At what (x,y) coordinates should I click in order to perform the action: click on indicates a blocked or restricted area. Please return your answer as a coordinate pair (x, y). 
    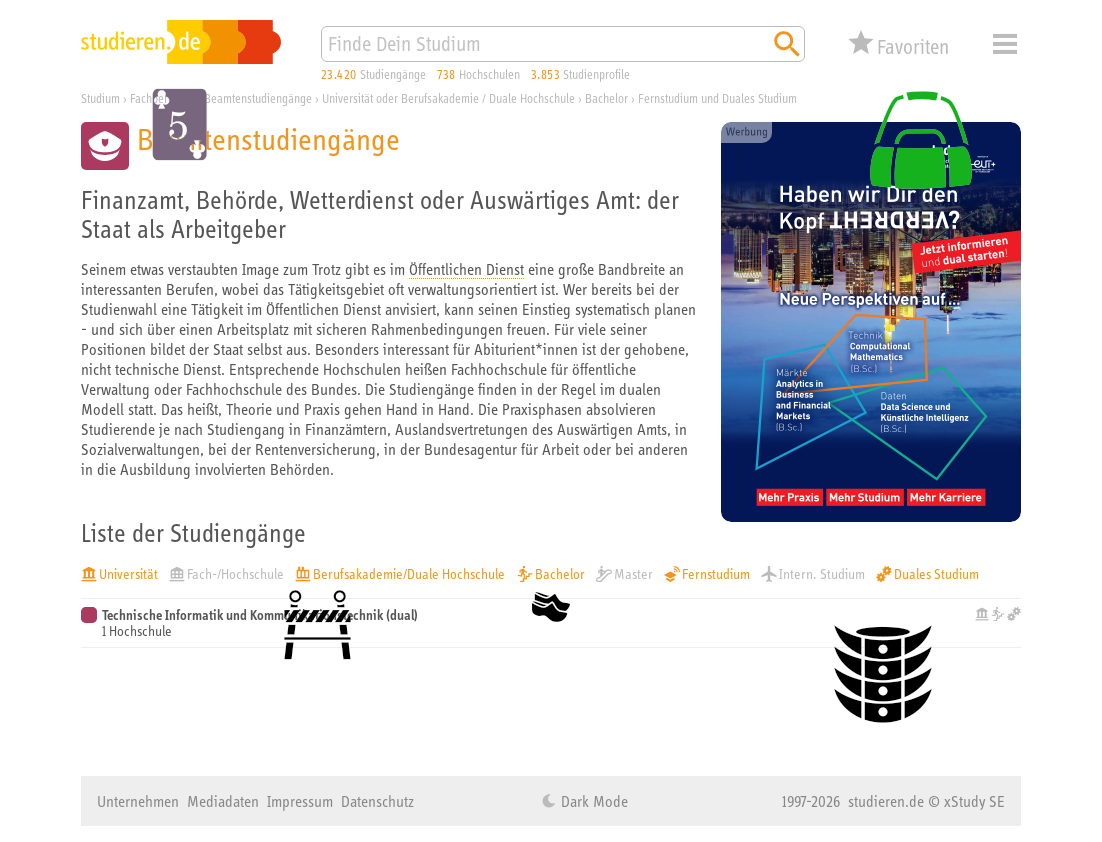
    Looking at the image, I should click on (317, 623).